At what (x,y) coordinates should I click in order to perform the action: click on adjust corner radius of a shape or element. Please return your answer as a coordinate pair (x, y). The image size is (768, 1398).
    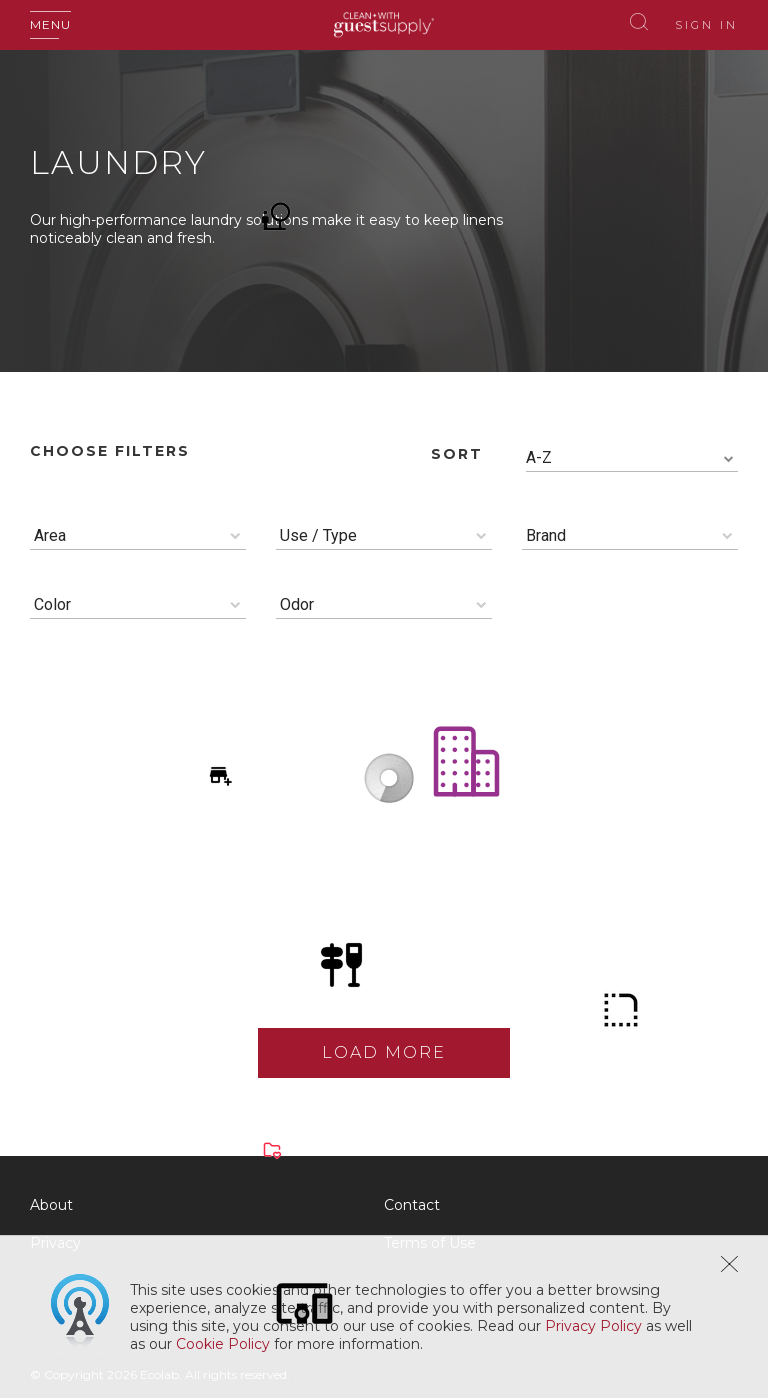
    Looking at the image, I should click on (621, 1010).